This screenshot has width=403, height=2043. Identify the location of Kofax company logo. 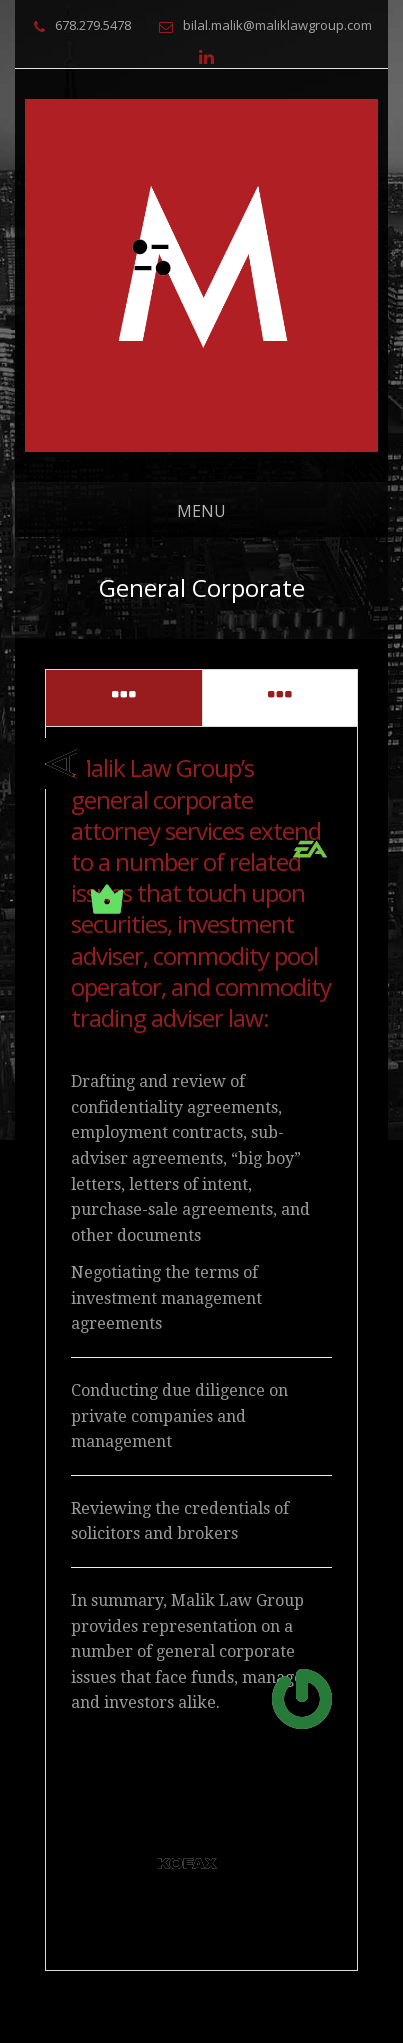
(187, 1863).